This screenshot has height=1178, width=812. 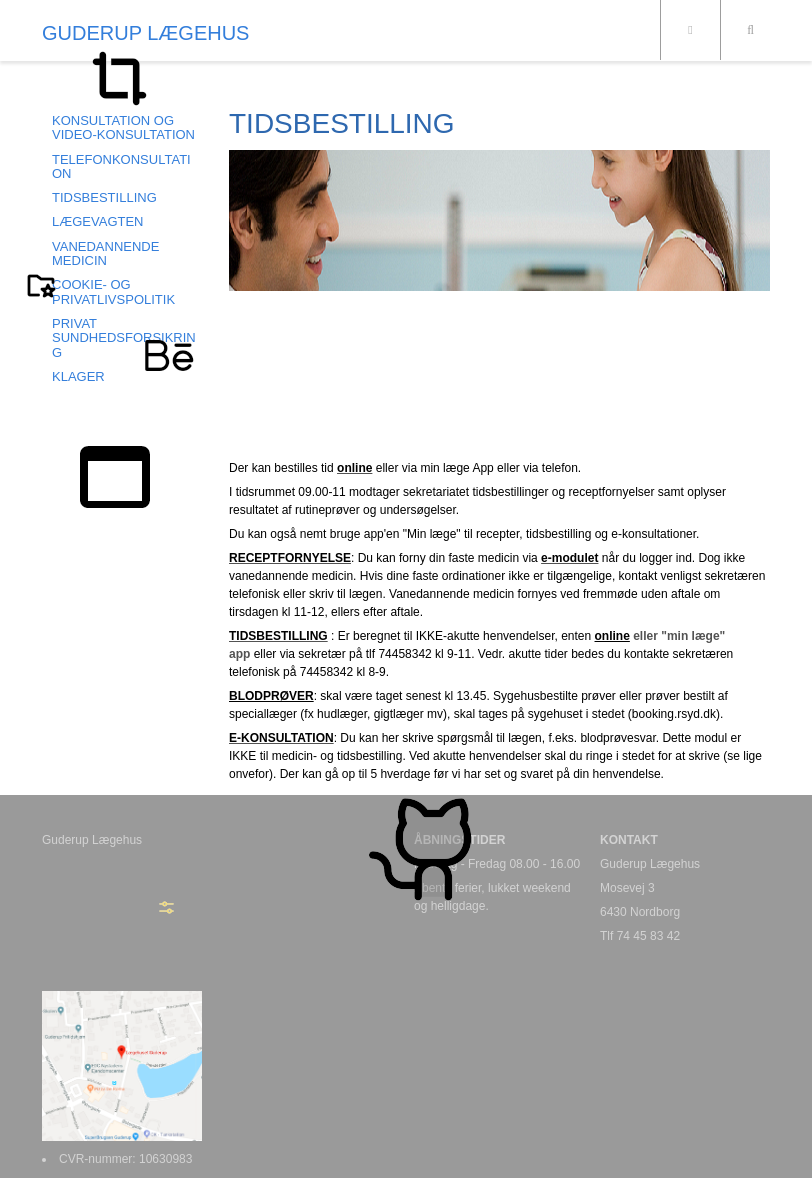 What do you see at coordinates (119, 78) in the screenshot?
I see `crop or resize an image` at bounding box center [119, 78].